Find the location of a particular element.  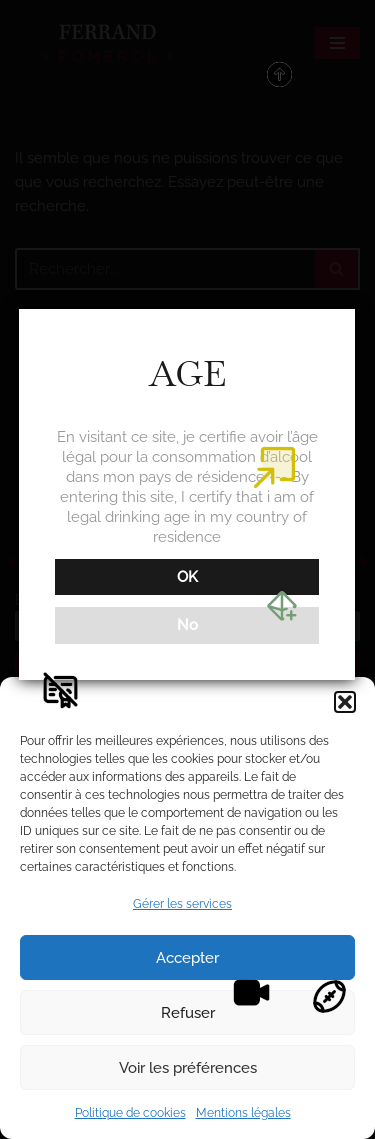

upload a file or content is located at coordinates (279, 74).